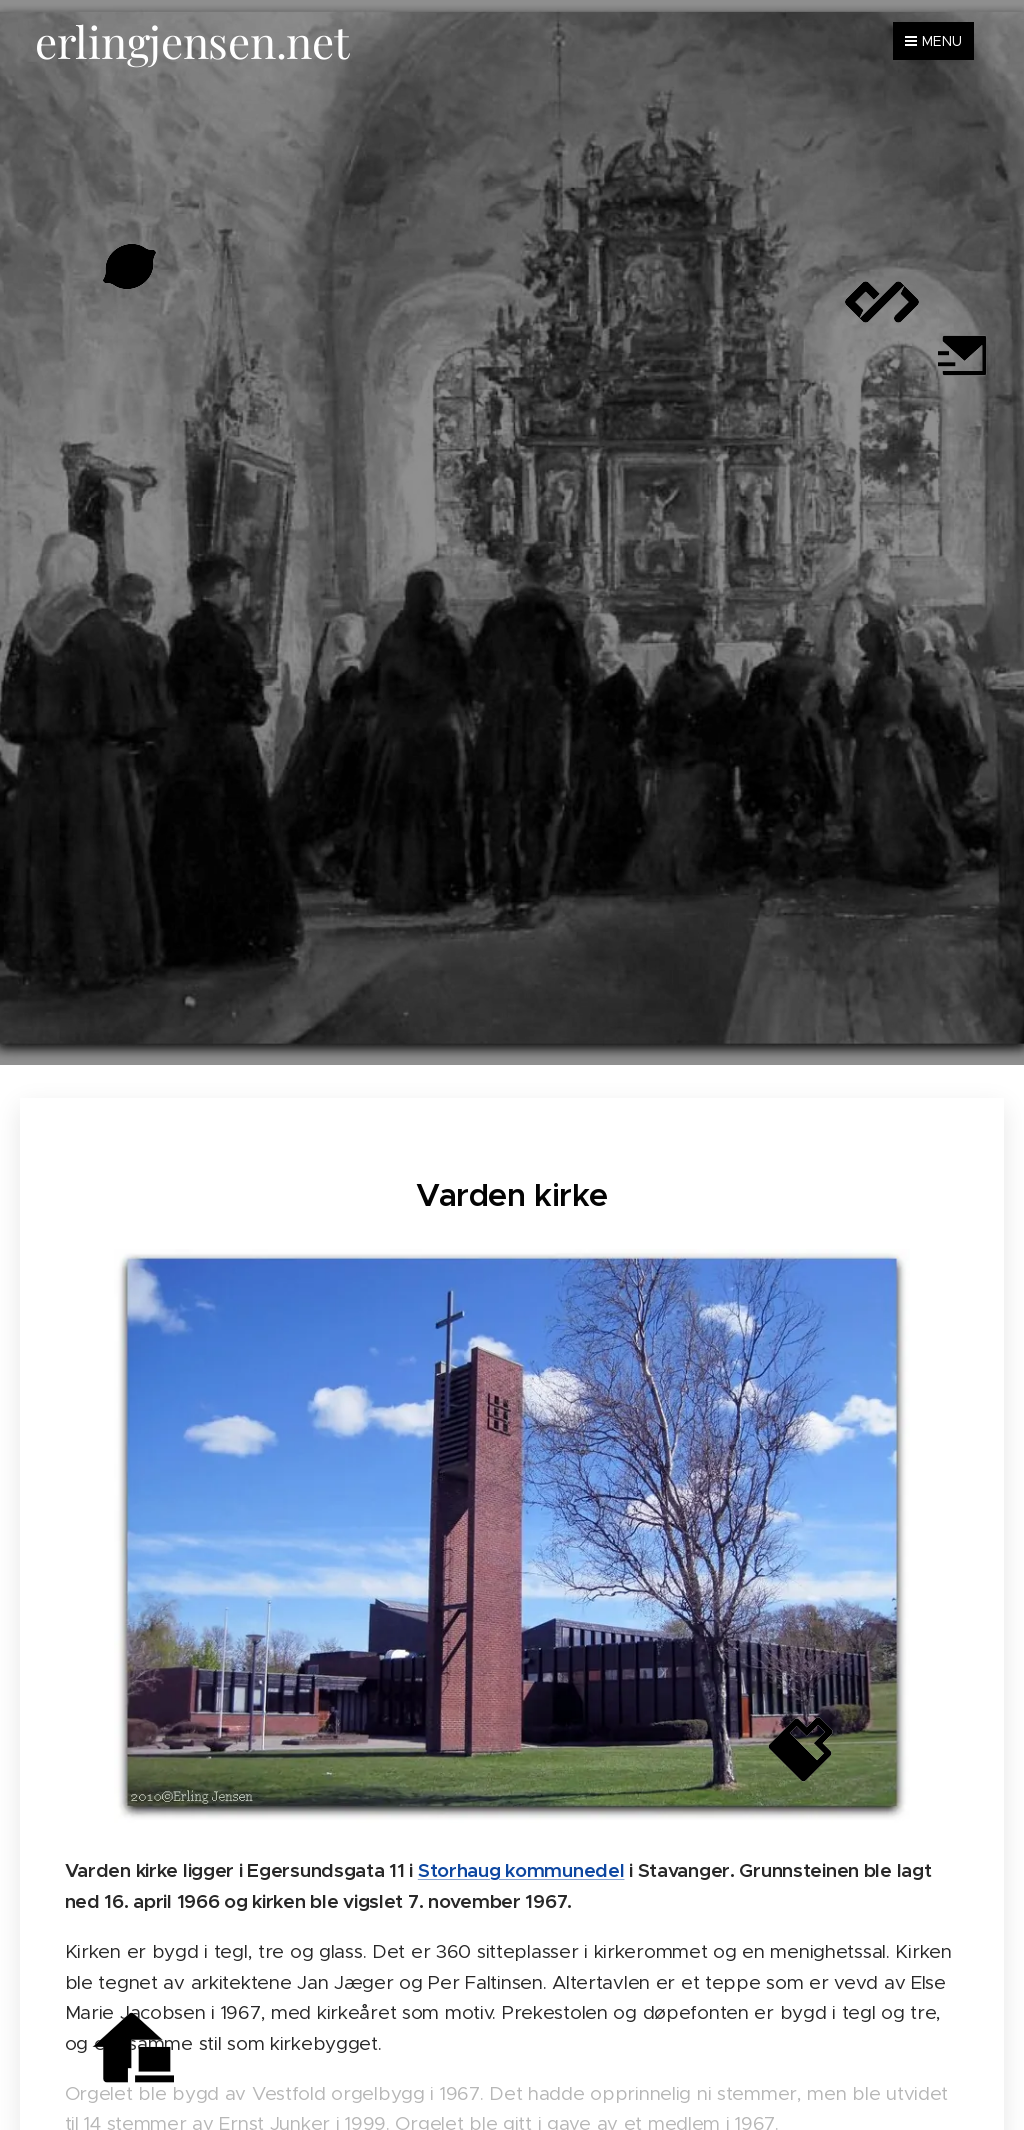 This screenshot has height=2130, width=1024. Describe the element at coordinates (882, 302) in the screenshot. I see `open daily.dev app` at that location.